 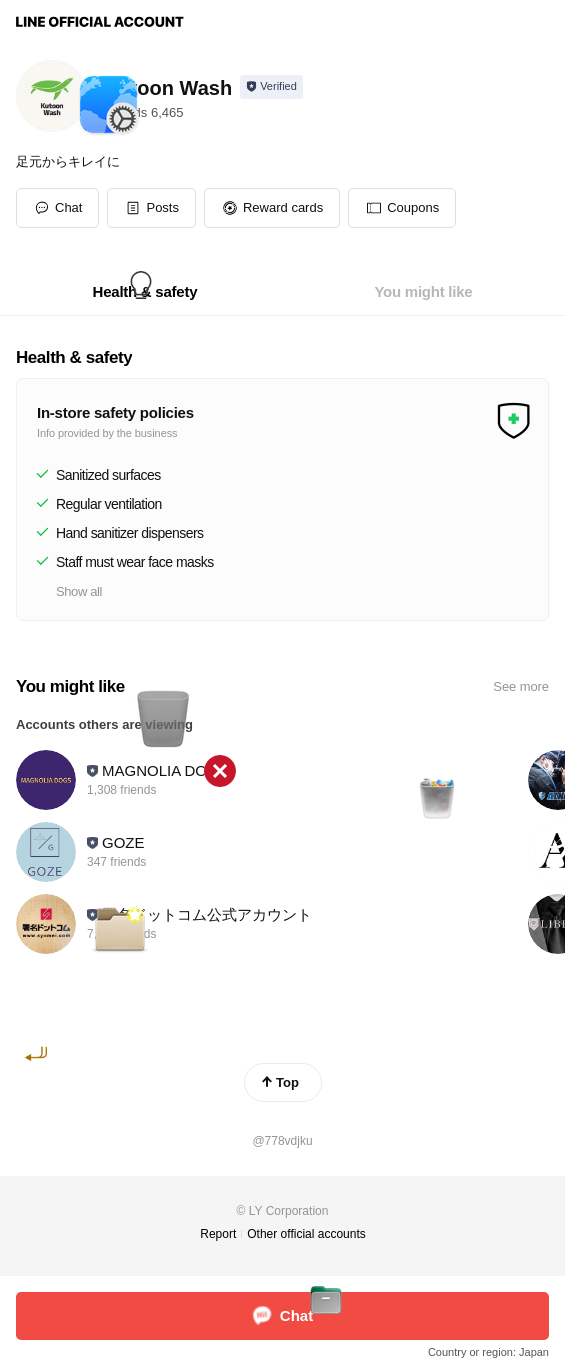 What do you see at coordinates (326, 1300) in the screenshot?
I see `open the file manager application` at bounding box center [326, 1300].